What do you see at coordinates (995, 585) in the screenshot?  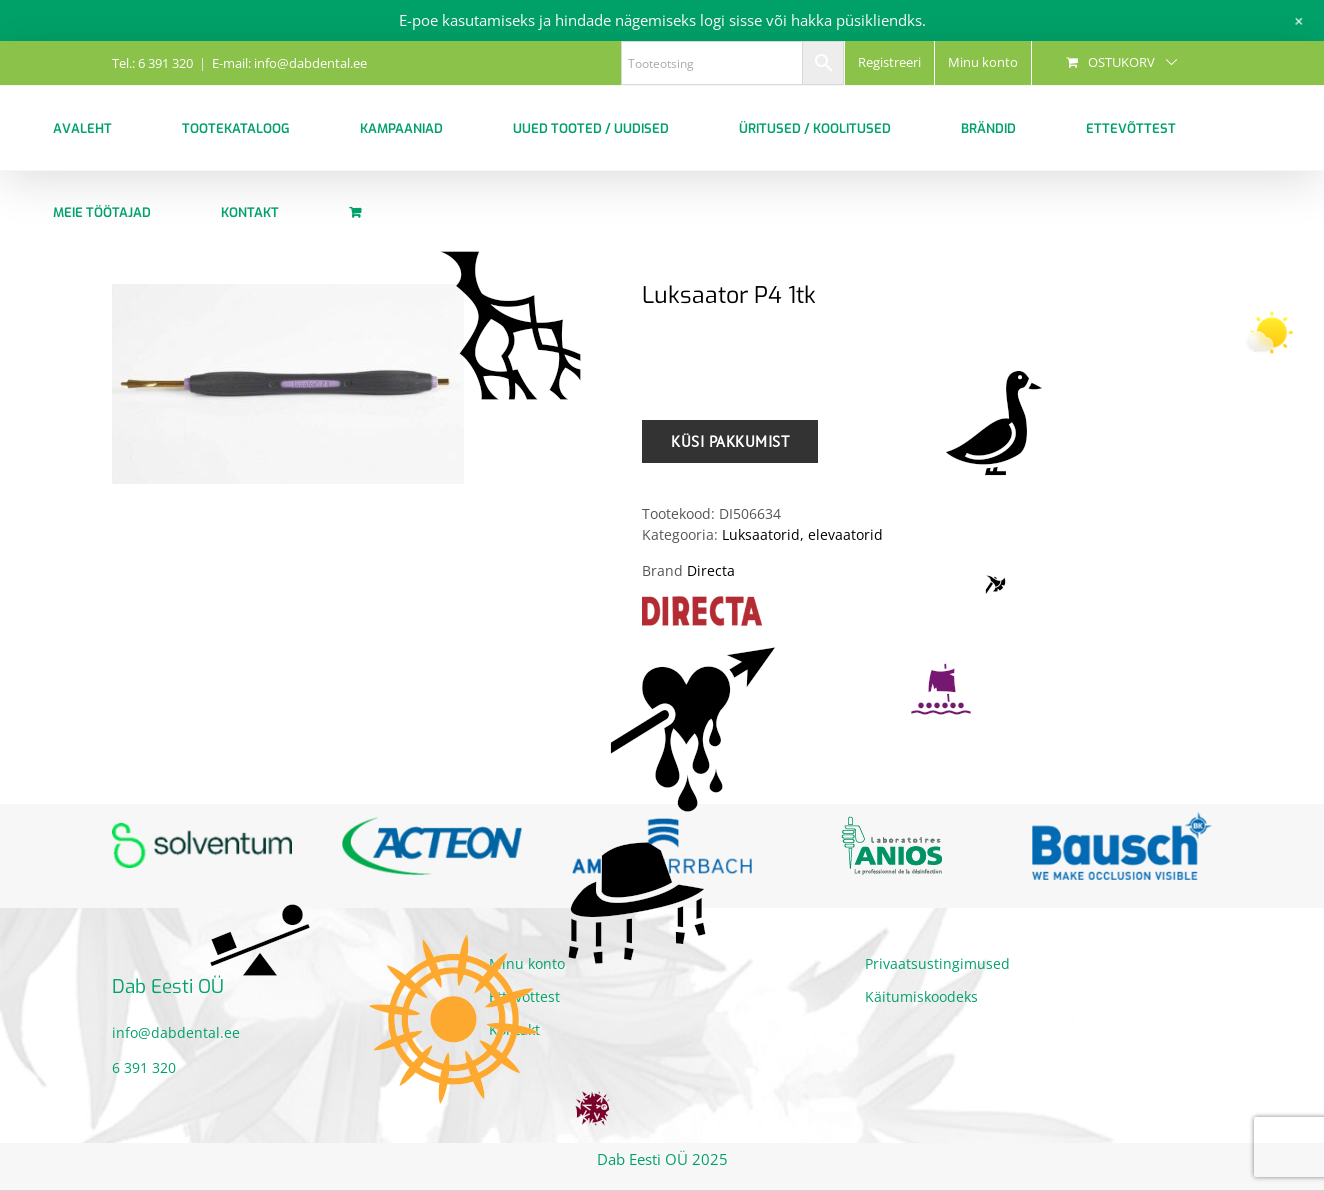 I see `indicates a damaged or worn weapon in inventory` at bounding box center [995, 585].